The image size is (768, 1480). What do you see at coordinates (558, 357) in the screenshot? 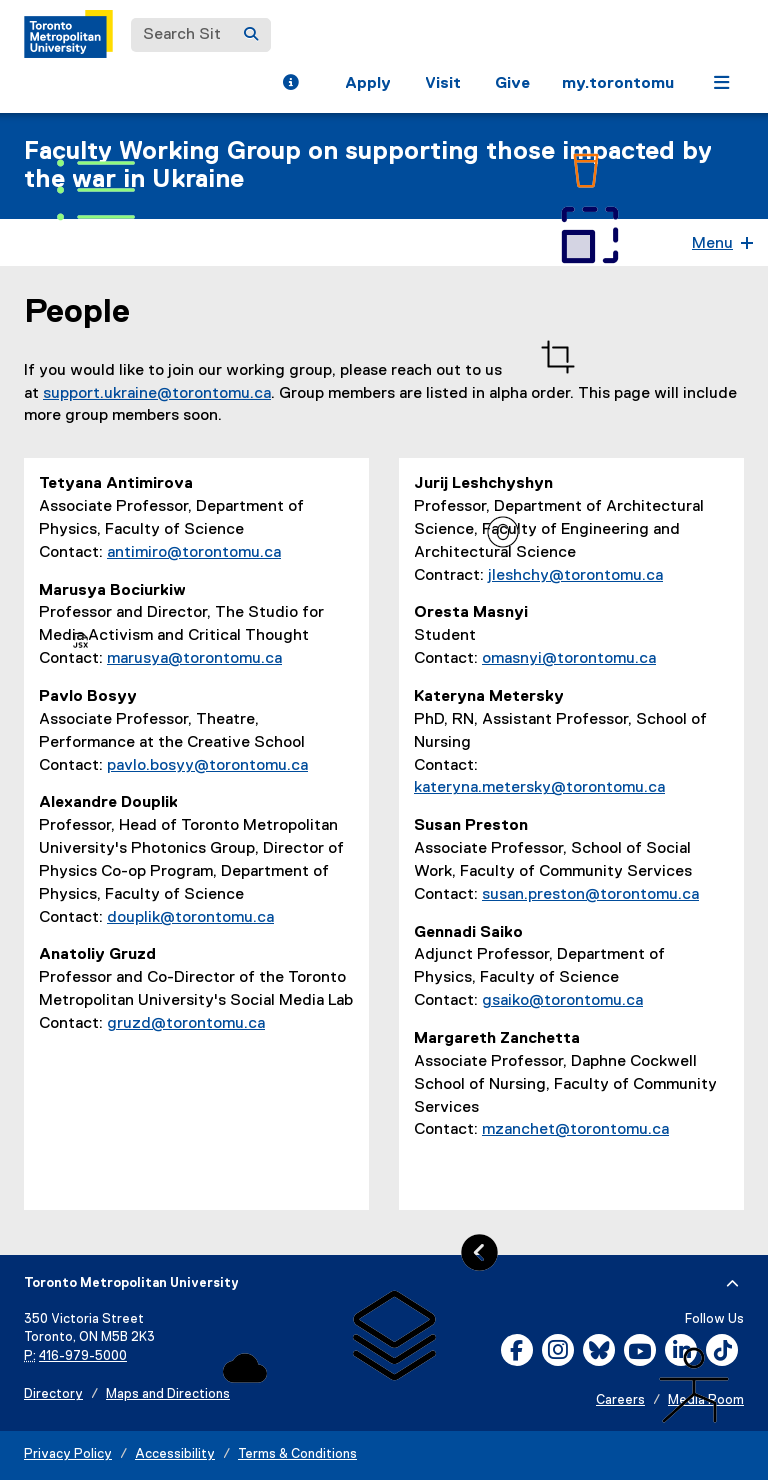
I see `crop an image or photo` at bounding box center [558, 357].